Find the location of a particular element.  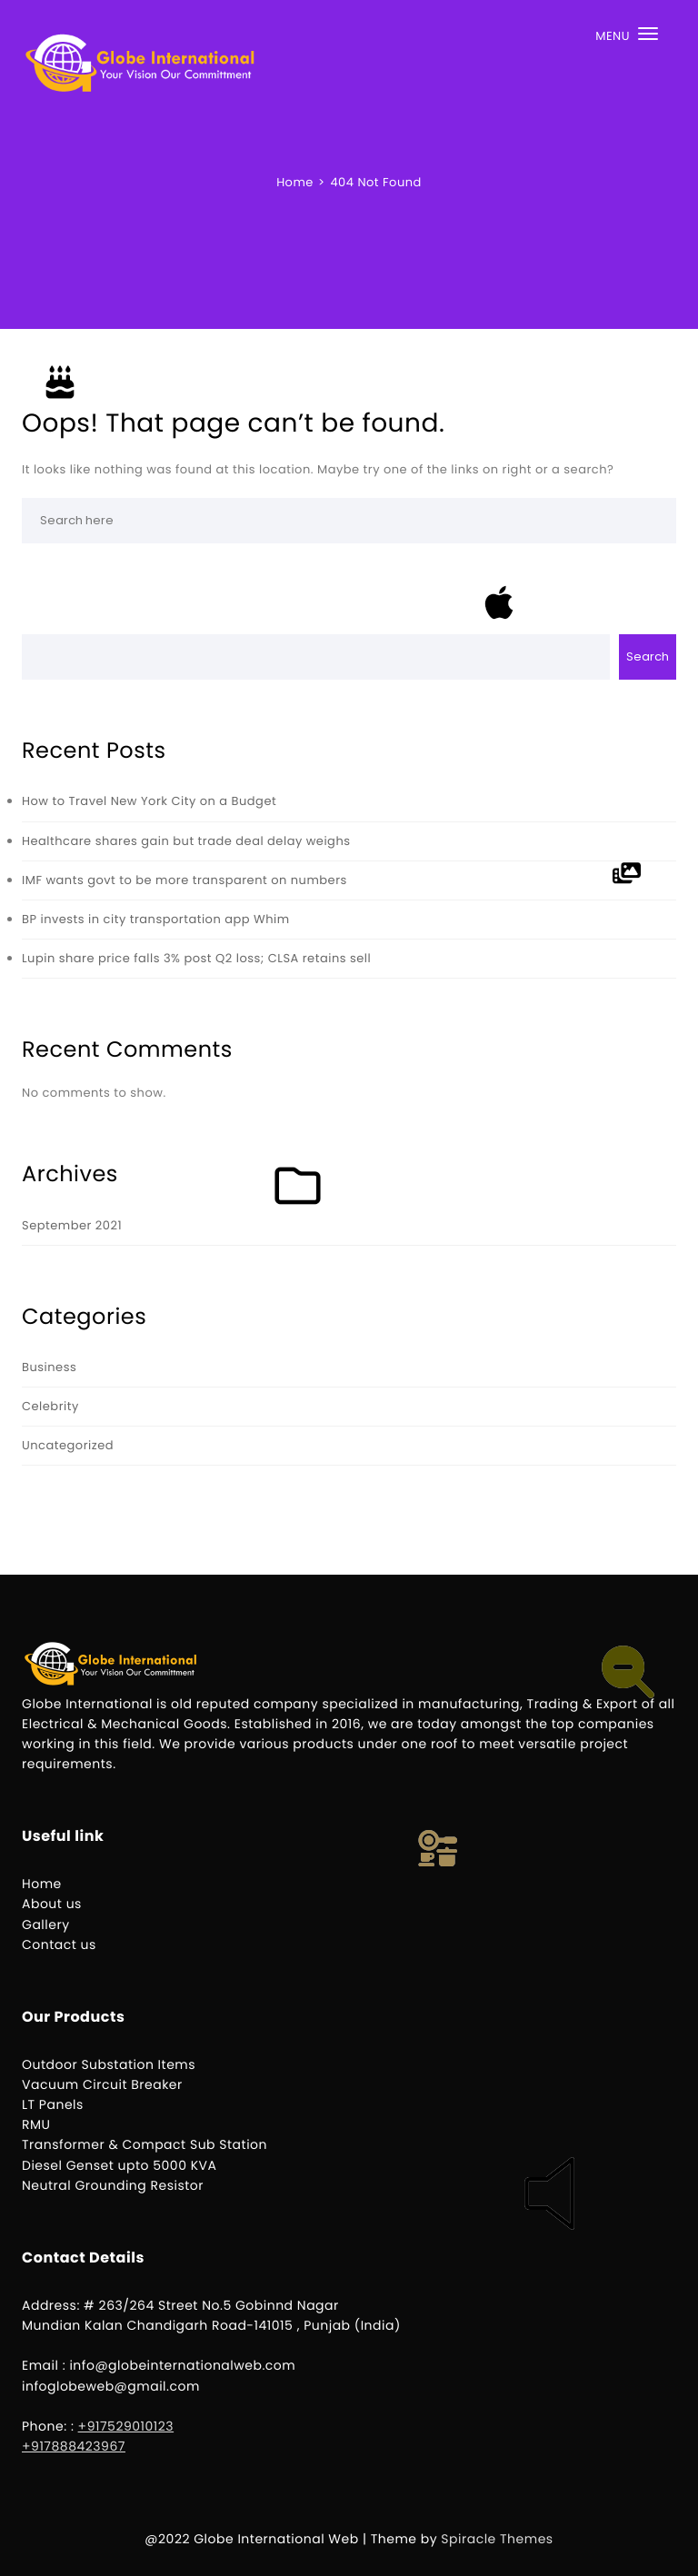

zoom out is located at coordinates (628, 1672).